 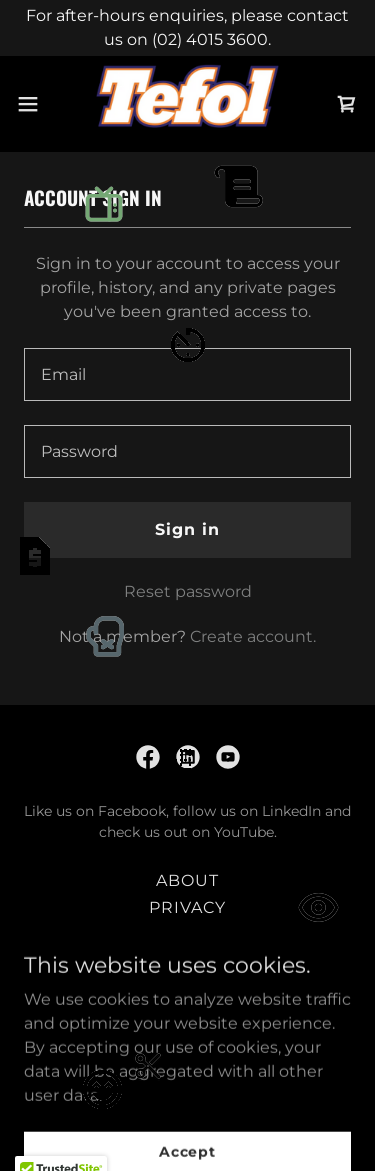 I want to click on apply border to bottom edge of cell or table, so click(x=181, y=760).